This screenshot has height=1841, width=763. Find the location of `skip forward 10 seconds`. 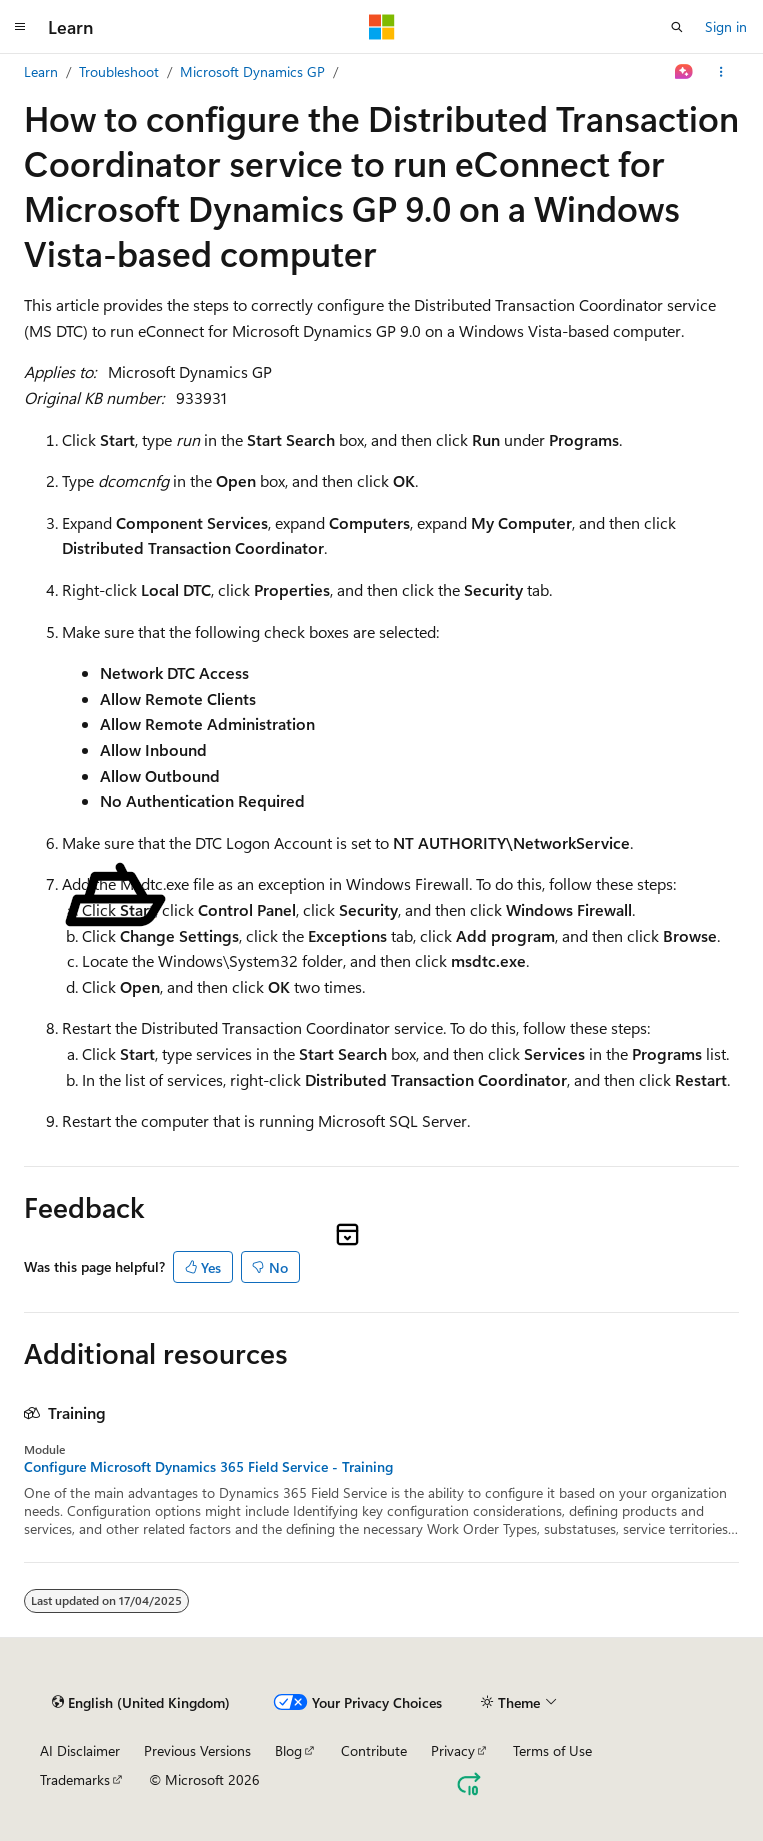

skip forward 10 seconds is located at coordinates (469, 1784).